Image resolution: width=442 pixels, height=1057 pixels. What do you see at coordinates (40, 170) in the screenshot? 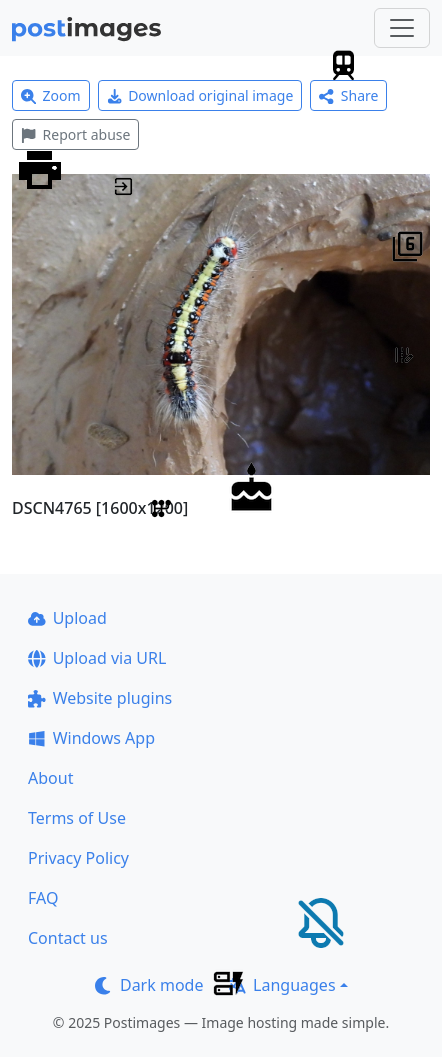
I see `print this document` at bounding box center [40, 170].